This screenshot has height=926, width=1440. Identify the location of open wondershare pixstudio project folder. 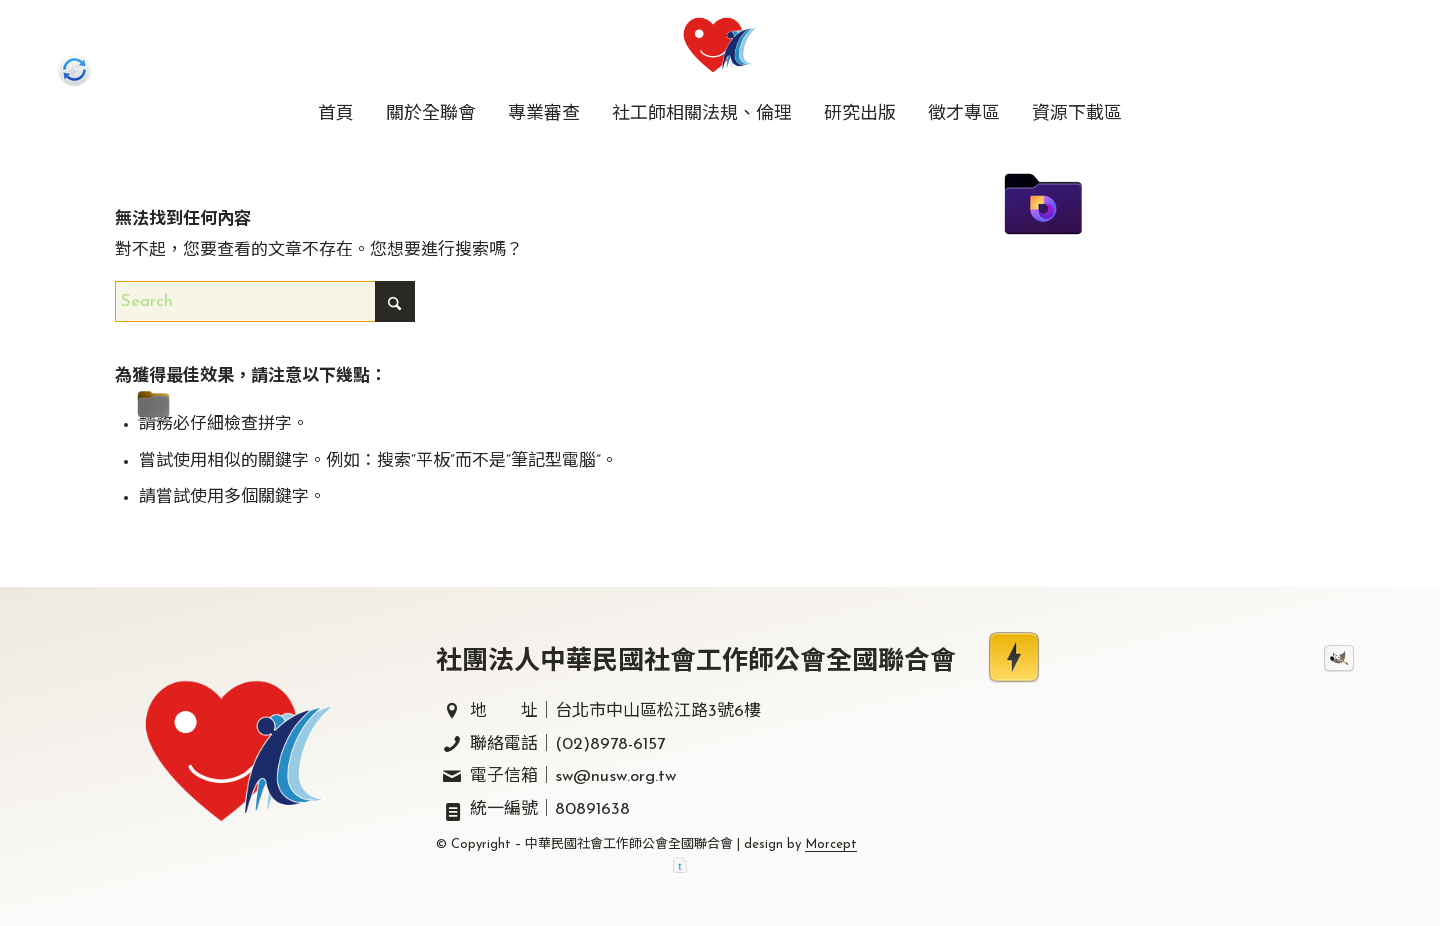
(1043, 206).